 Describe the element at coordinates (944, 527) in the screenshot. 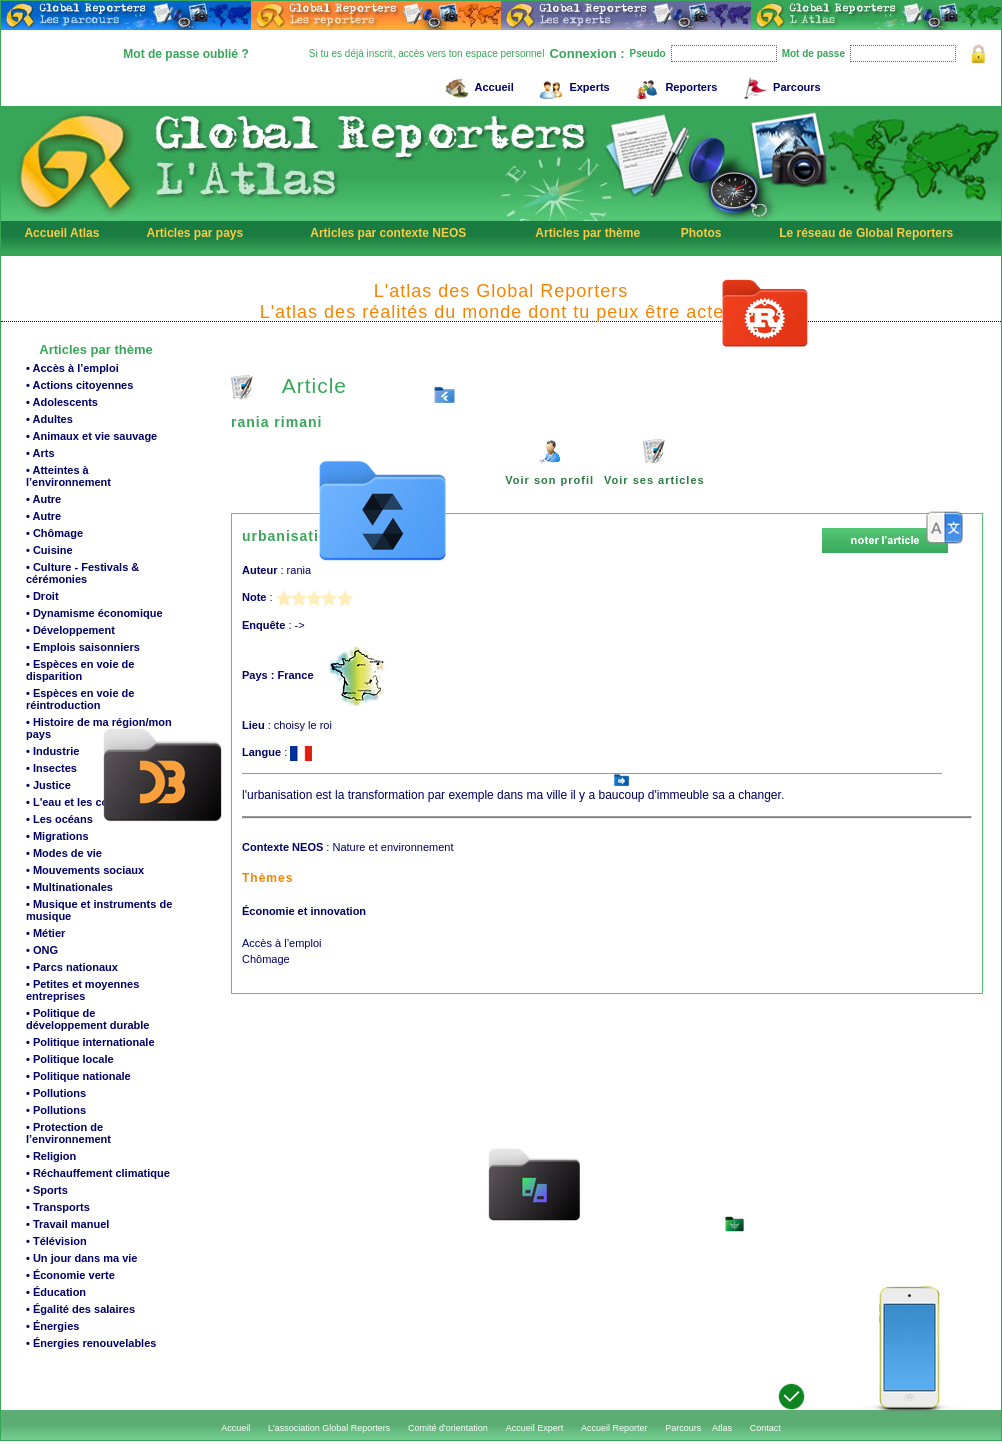

I see `access language and region settings` at that location.